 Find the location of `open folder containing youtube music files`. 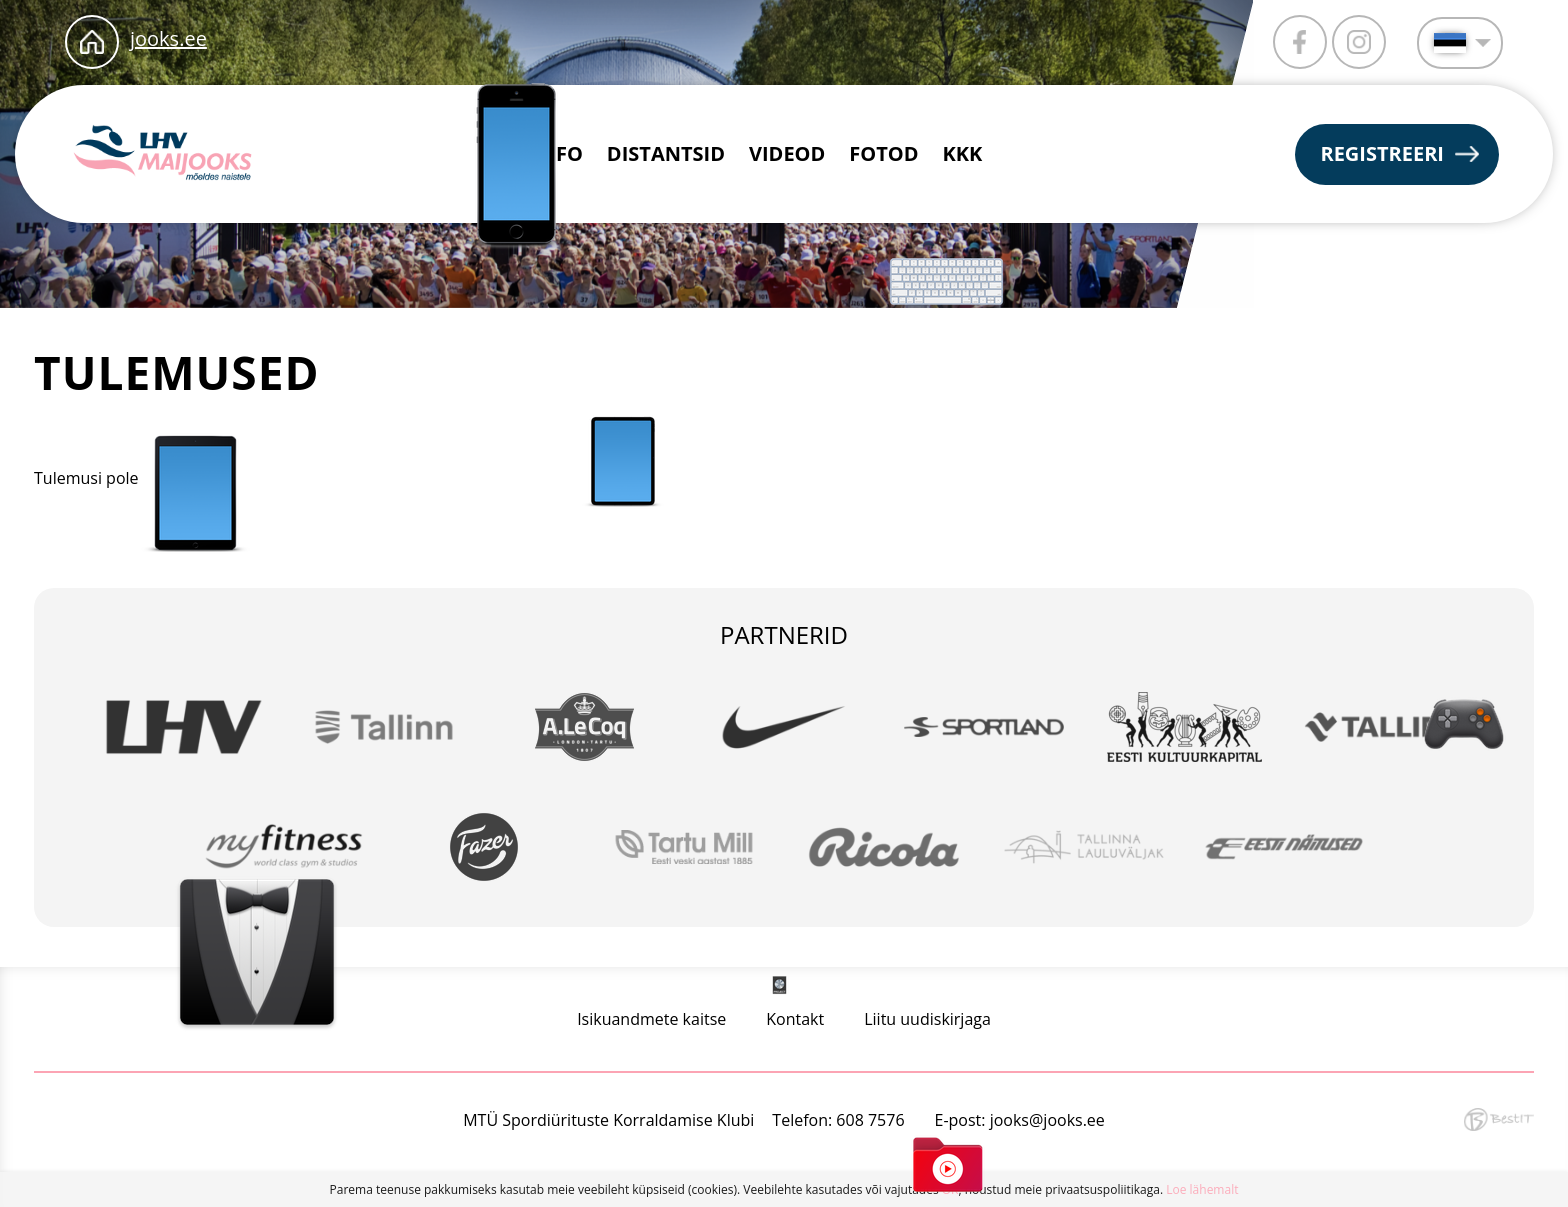

open folder containing youtube music files is located at coordinates (947, 1166).